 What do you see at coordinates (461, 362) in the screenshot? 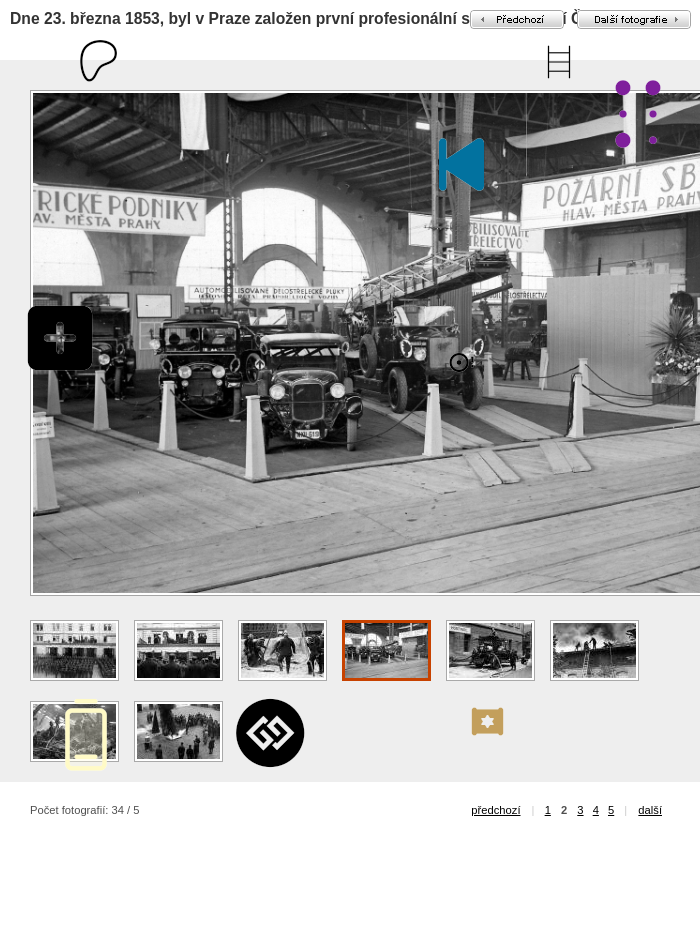
I see `indicates storage disc is full` at bounding box center [461, 362].